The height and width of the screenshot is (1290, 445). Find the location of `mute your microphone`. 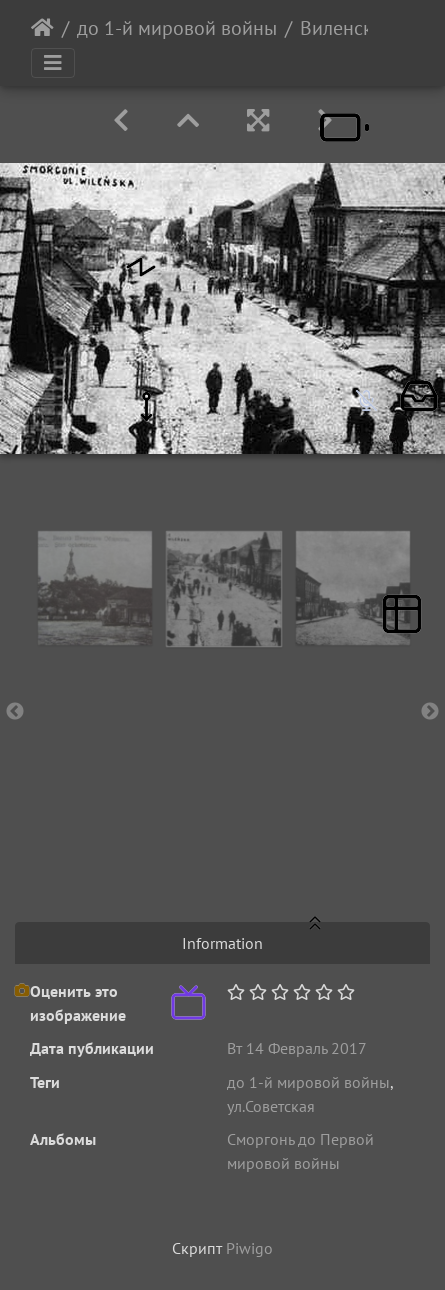

mute your microphone is located at coordinates (366, 400).